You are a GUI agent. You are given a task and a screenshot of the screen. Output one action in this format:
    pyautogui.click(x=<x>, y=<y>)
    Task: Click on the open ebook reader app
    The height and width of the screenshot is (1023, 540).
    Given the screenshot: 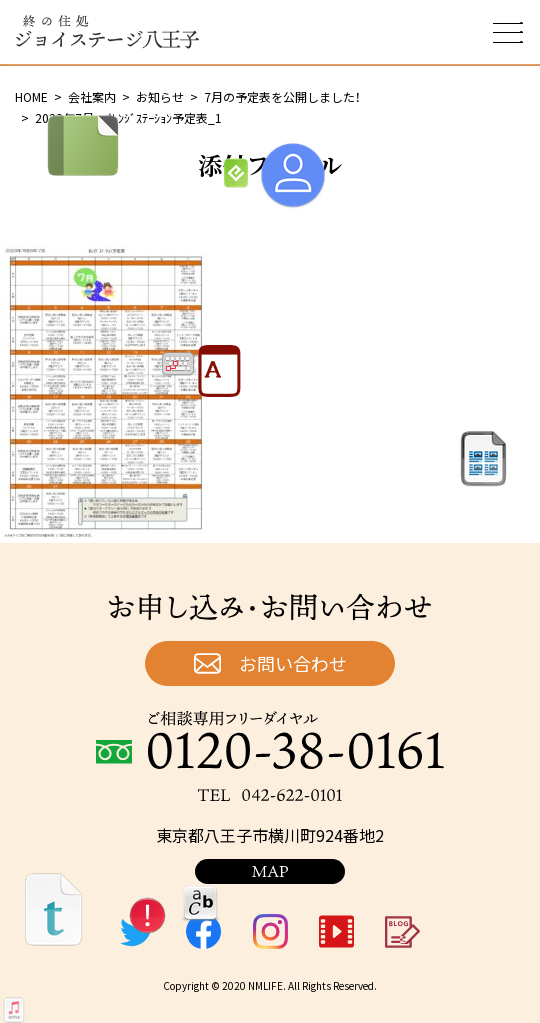 What is the action you would take?
    pyautogui.click(x=221, y=371)
    